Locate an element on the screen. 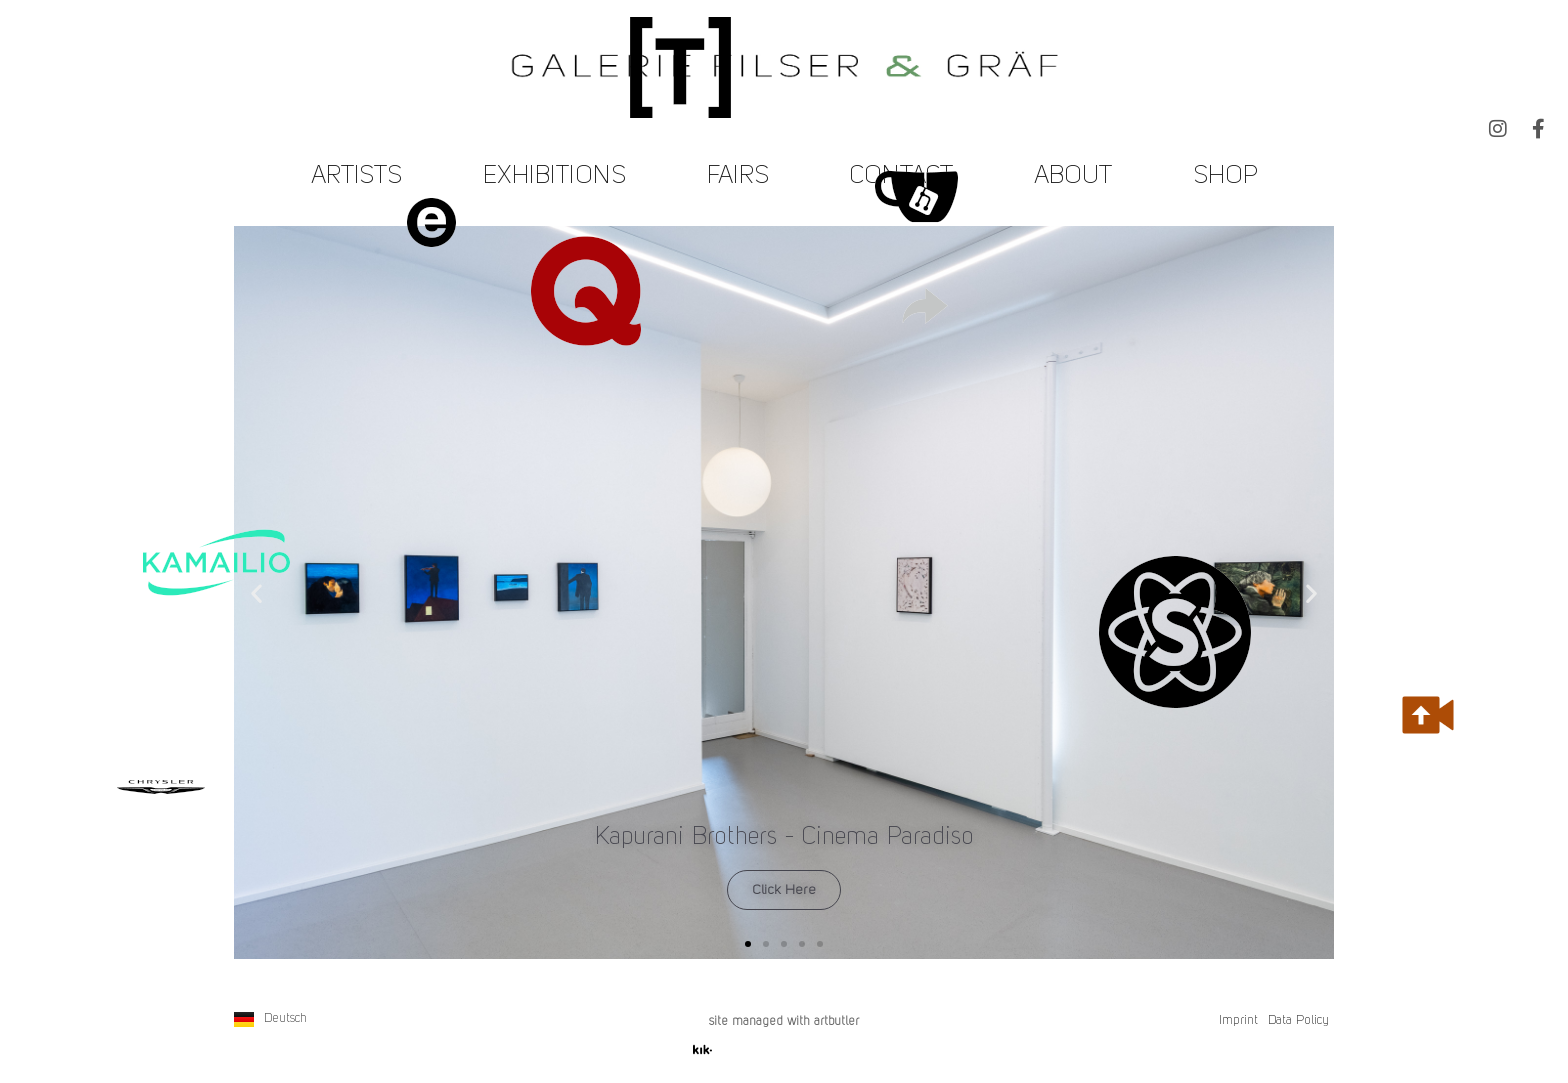  upload a video file is located at coordinates (1428, 715).